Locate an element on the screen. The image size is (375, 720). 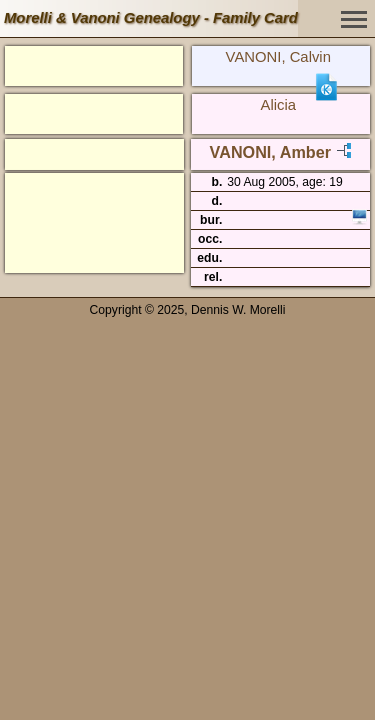
open a KMyMoney financial data file is located at coordinates (326, 87).